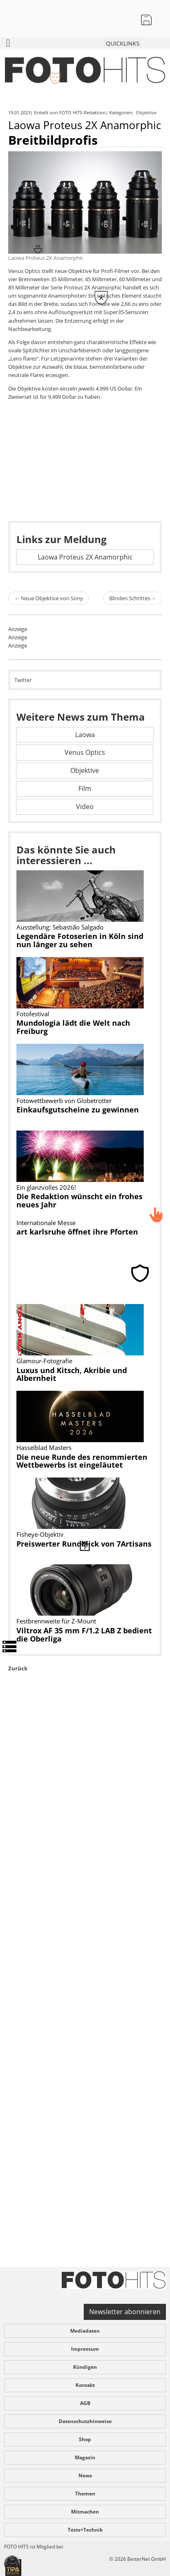  I want to click on open a Microsoft Word document, so click(118, 988).